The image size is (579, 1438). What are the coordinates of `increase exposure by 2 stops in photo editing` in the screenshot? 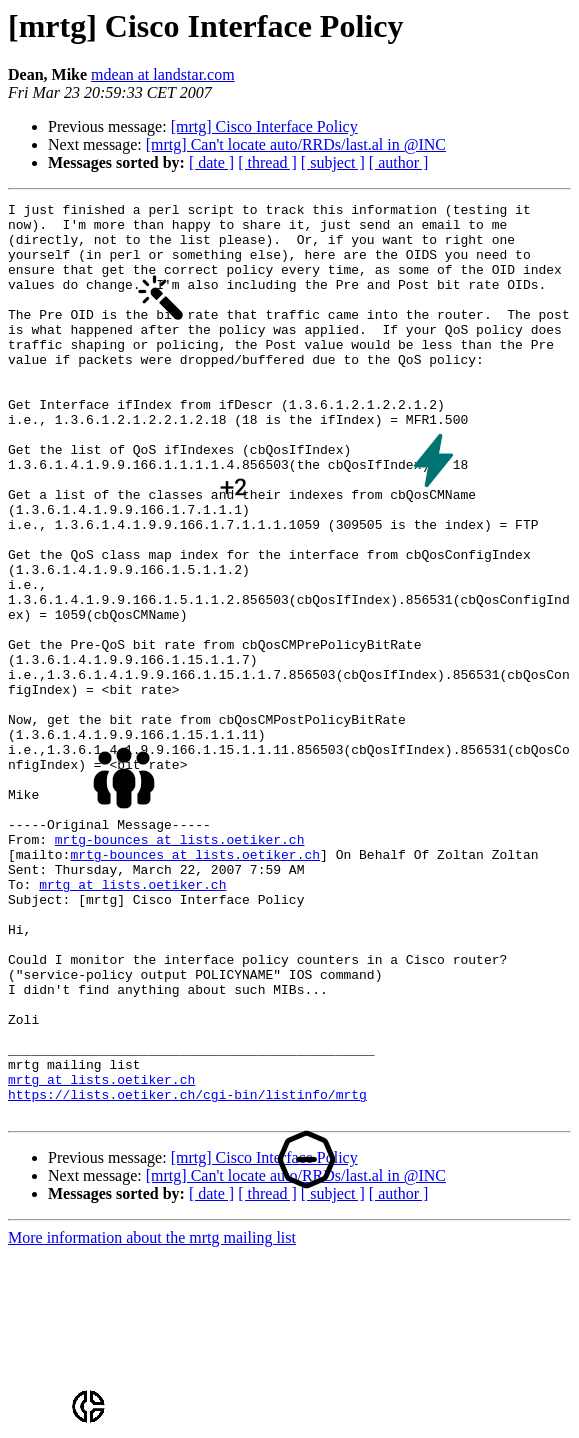 It's located at (233, 487).